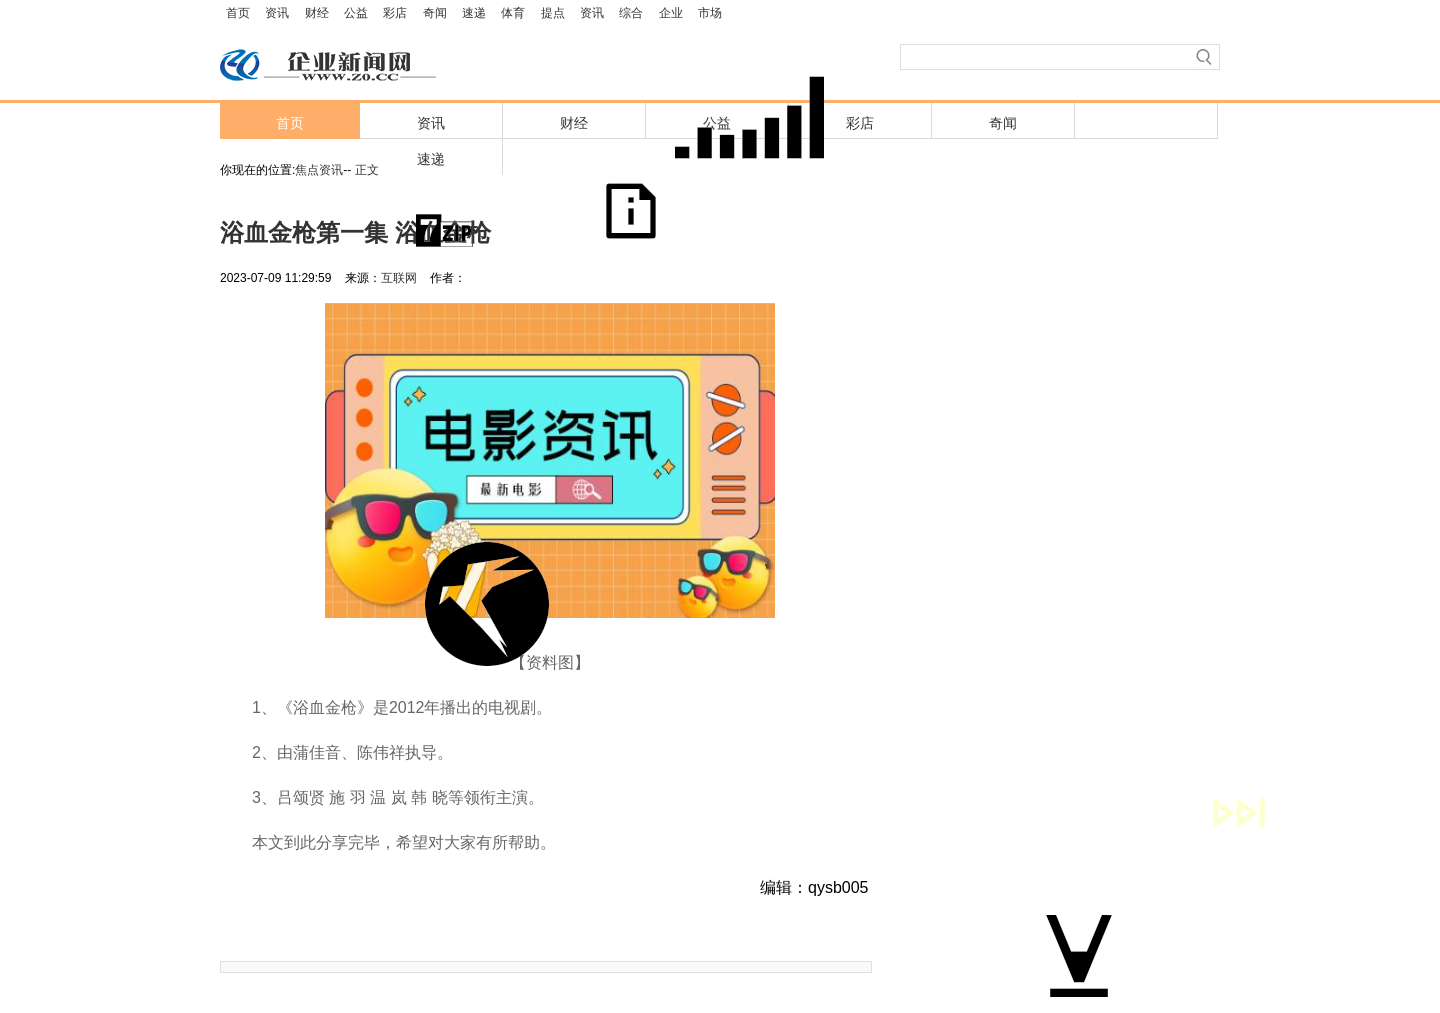 The image size is (1440, 1013). I want to click on view Social Blade analytics, so click(749, 117).